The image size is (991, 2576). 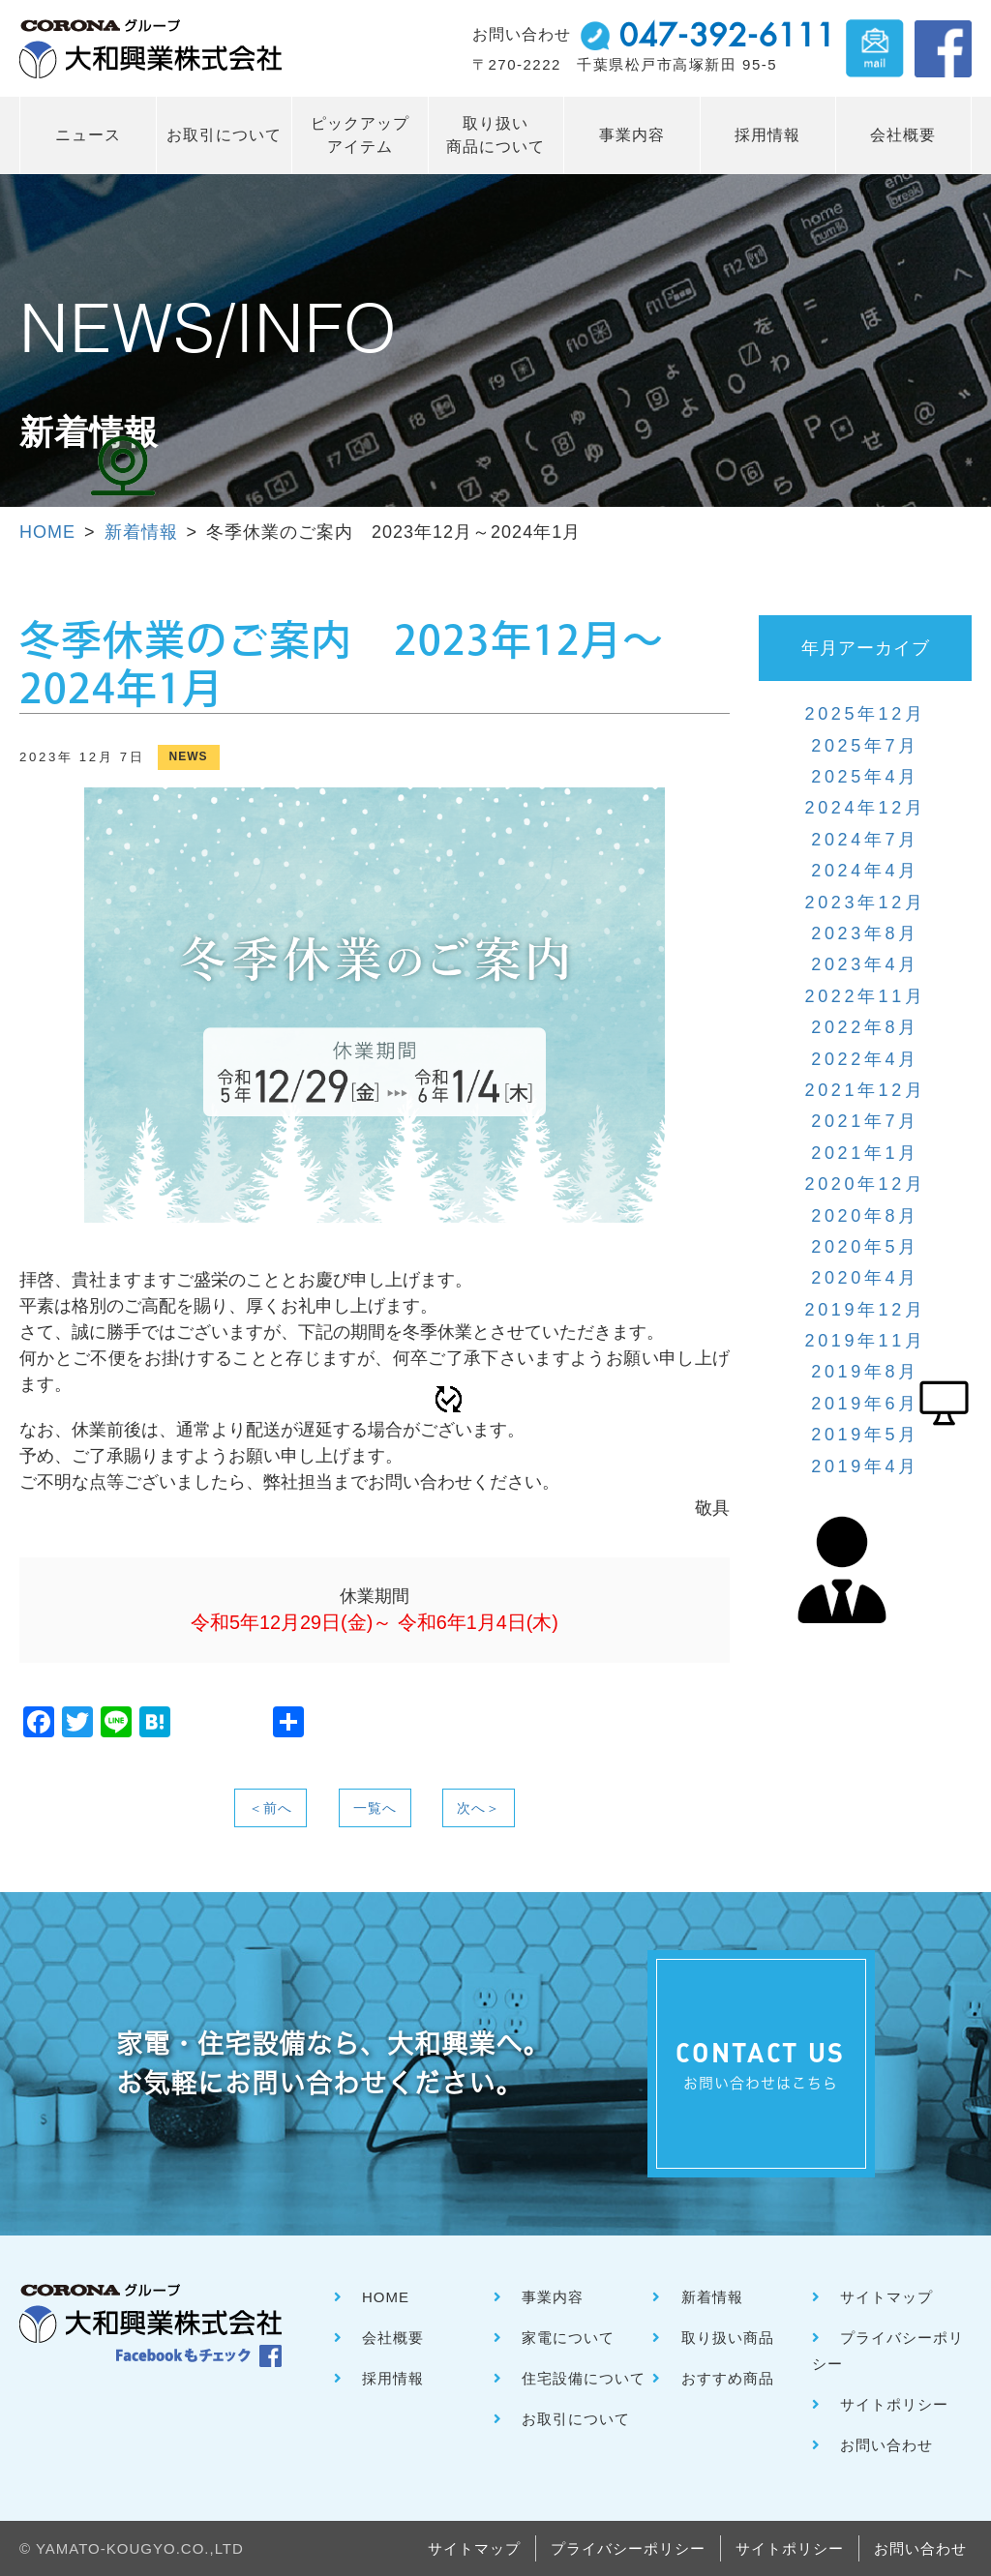 What do you see at coordinates (842, 1569) in the screenshot?
I see `view professional or business profile` at bounding box center [842, 1569].